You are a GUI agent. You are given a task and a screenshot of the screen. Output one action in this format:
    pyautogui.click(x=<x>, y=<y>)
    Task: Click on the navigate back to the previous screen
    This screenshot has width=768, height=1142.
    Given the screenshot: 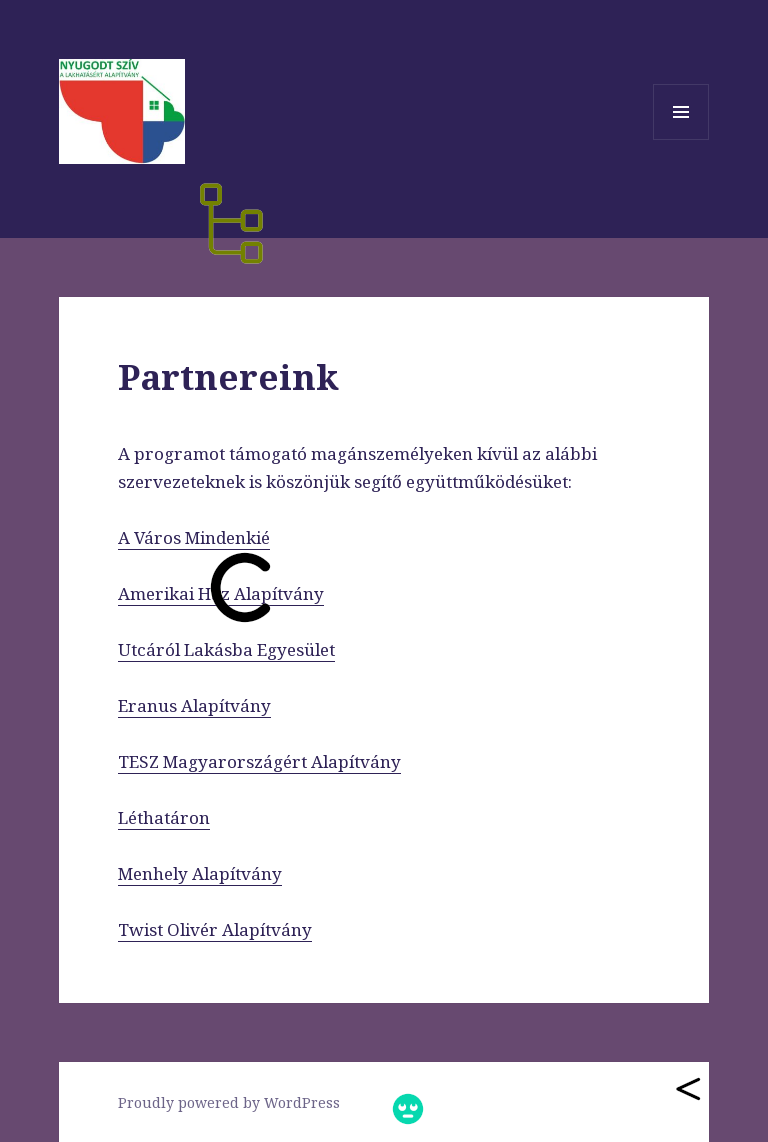 What is the action you would take?
    pyautogui.click(x=689, y=1089)
    